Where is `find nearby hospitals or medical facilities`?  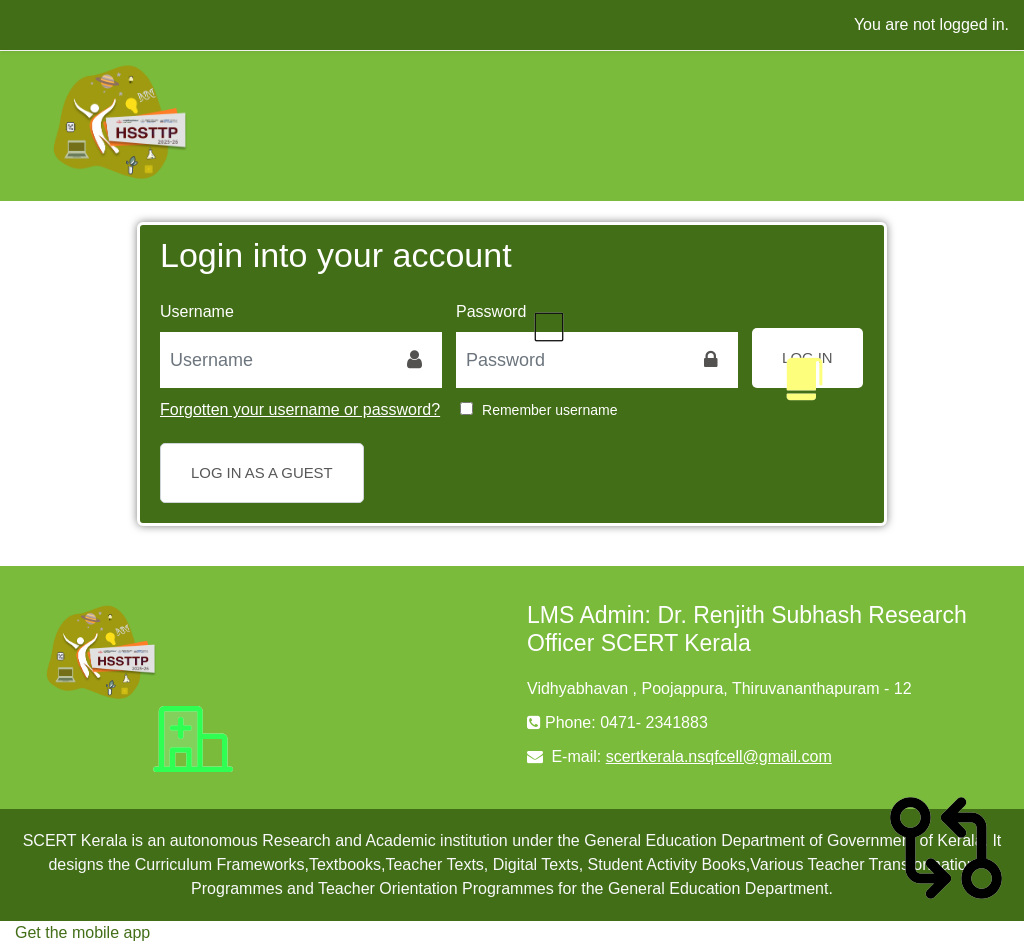 find nearby hospitals or medical facilities is located at coordinates (189, 739).